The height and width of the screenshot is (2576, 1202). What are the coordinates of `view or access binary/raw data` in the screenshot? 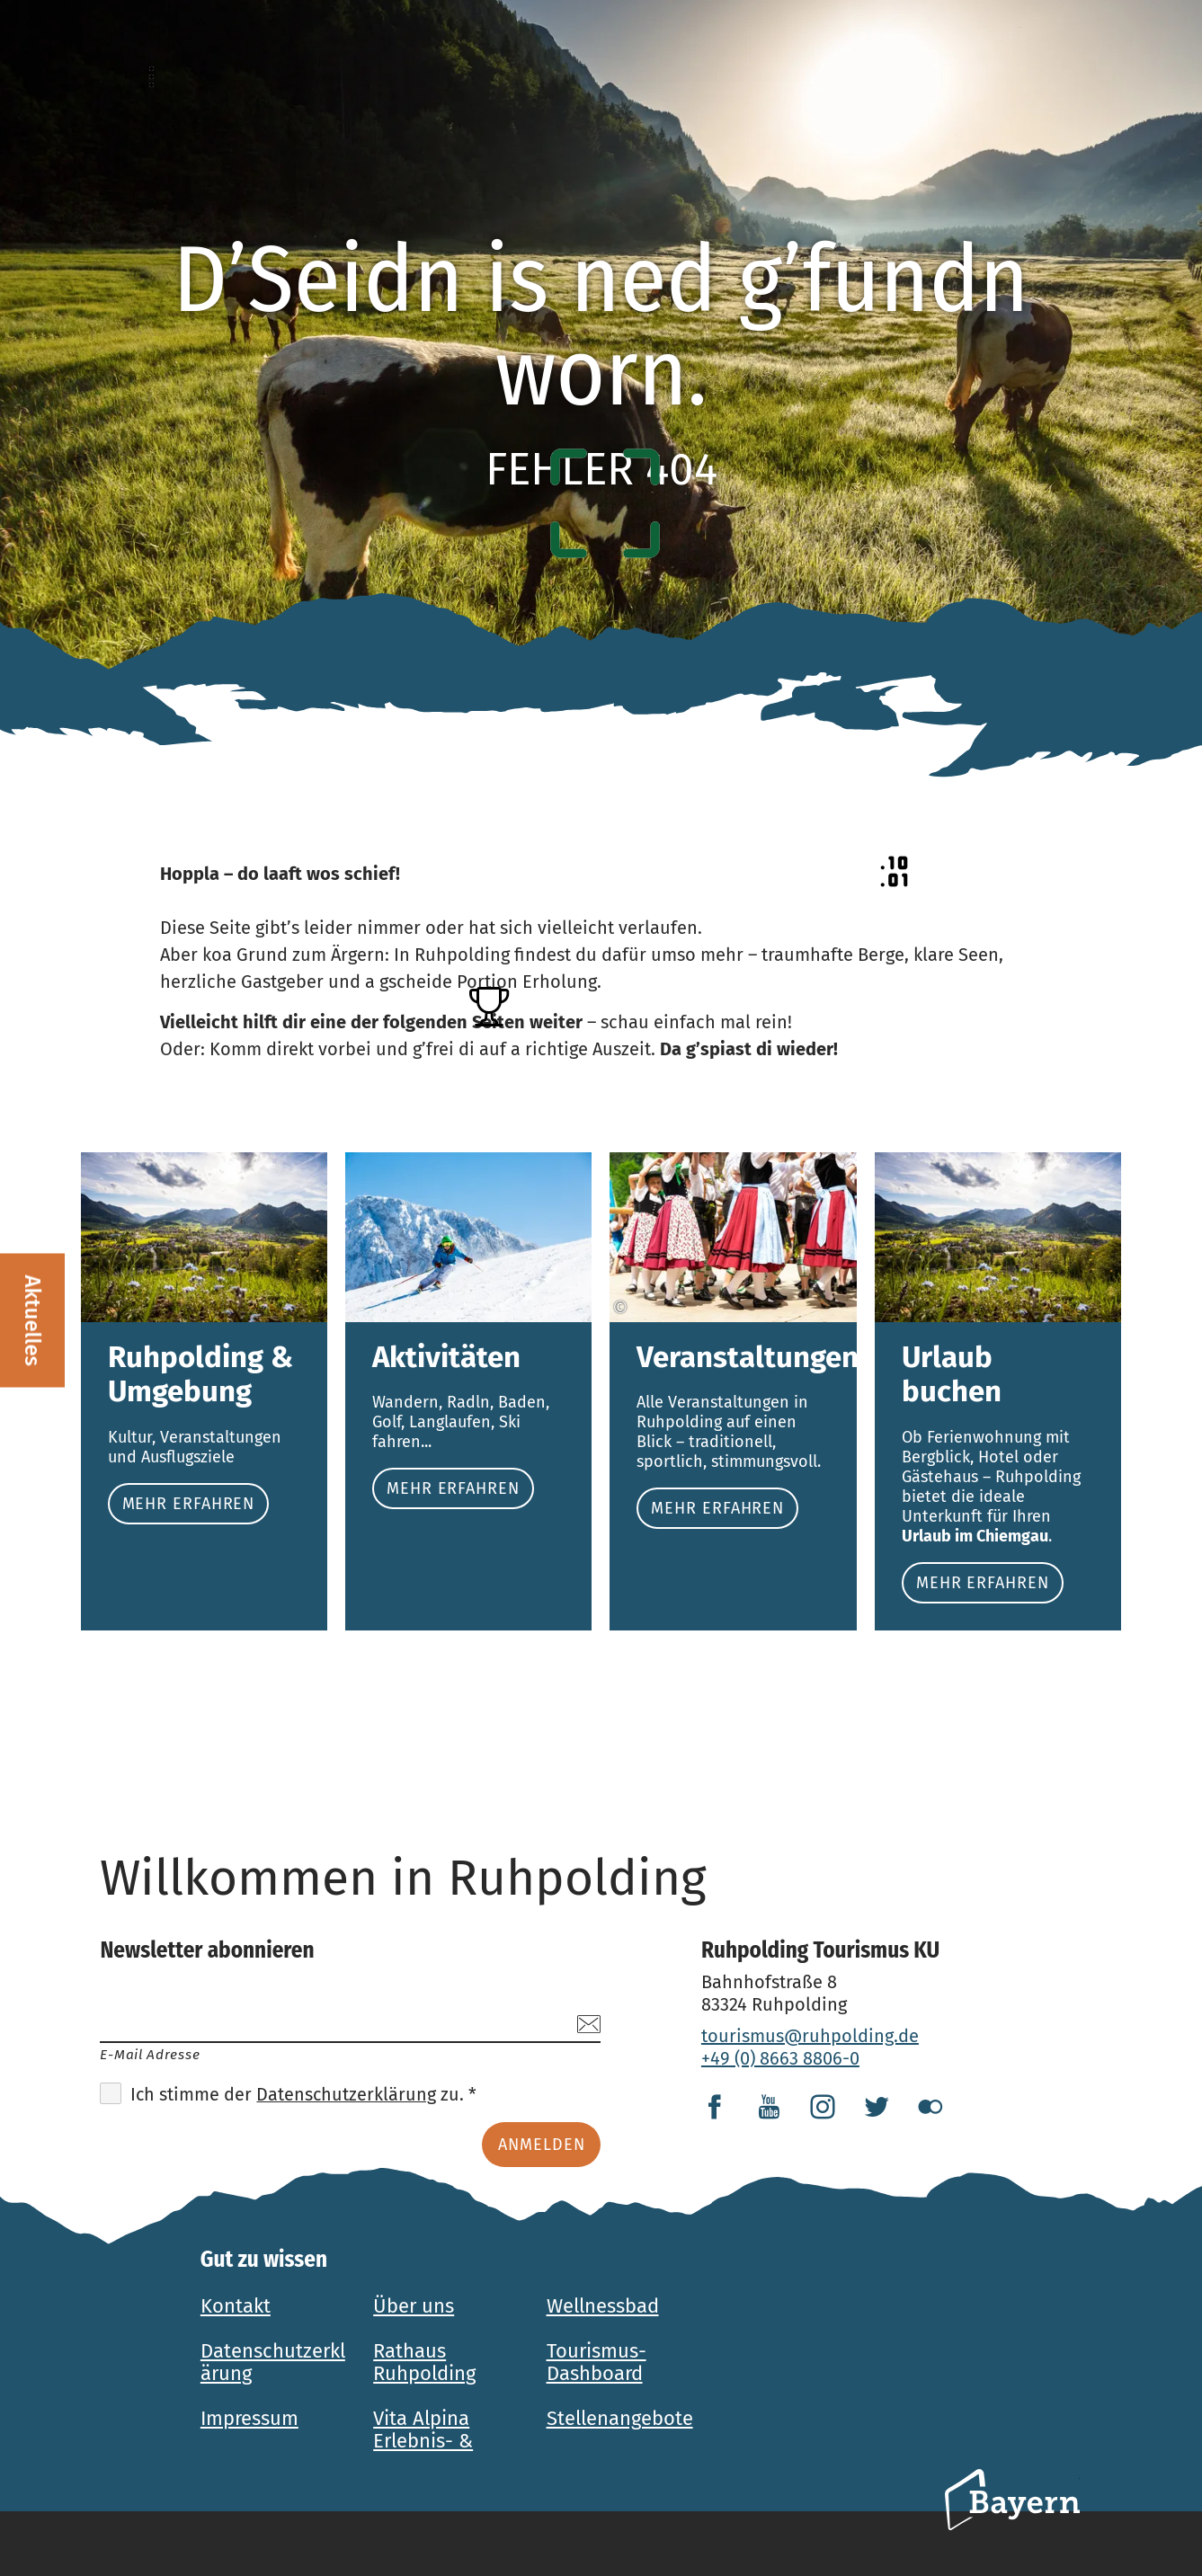 It's located at (894, 871).